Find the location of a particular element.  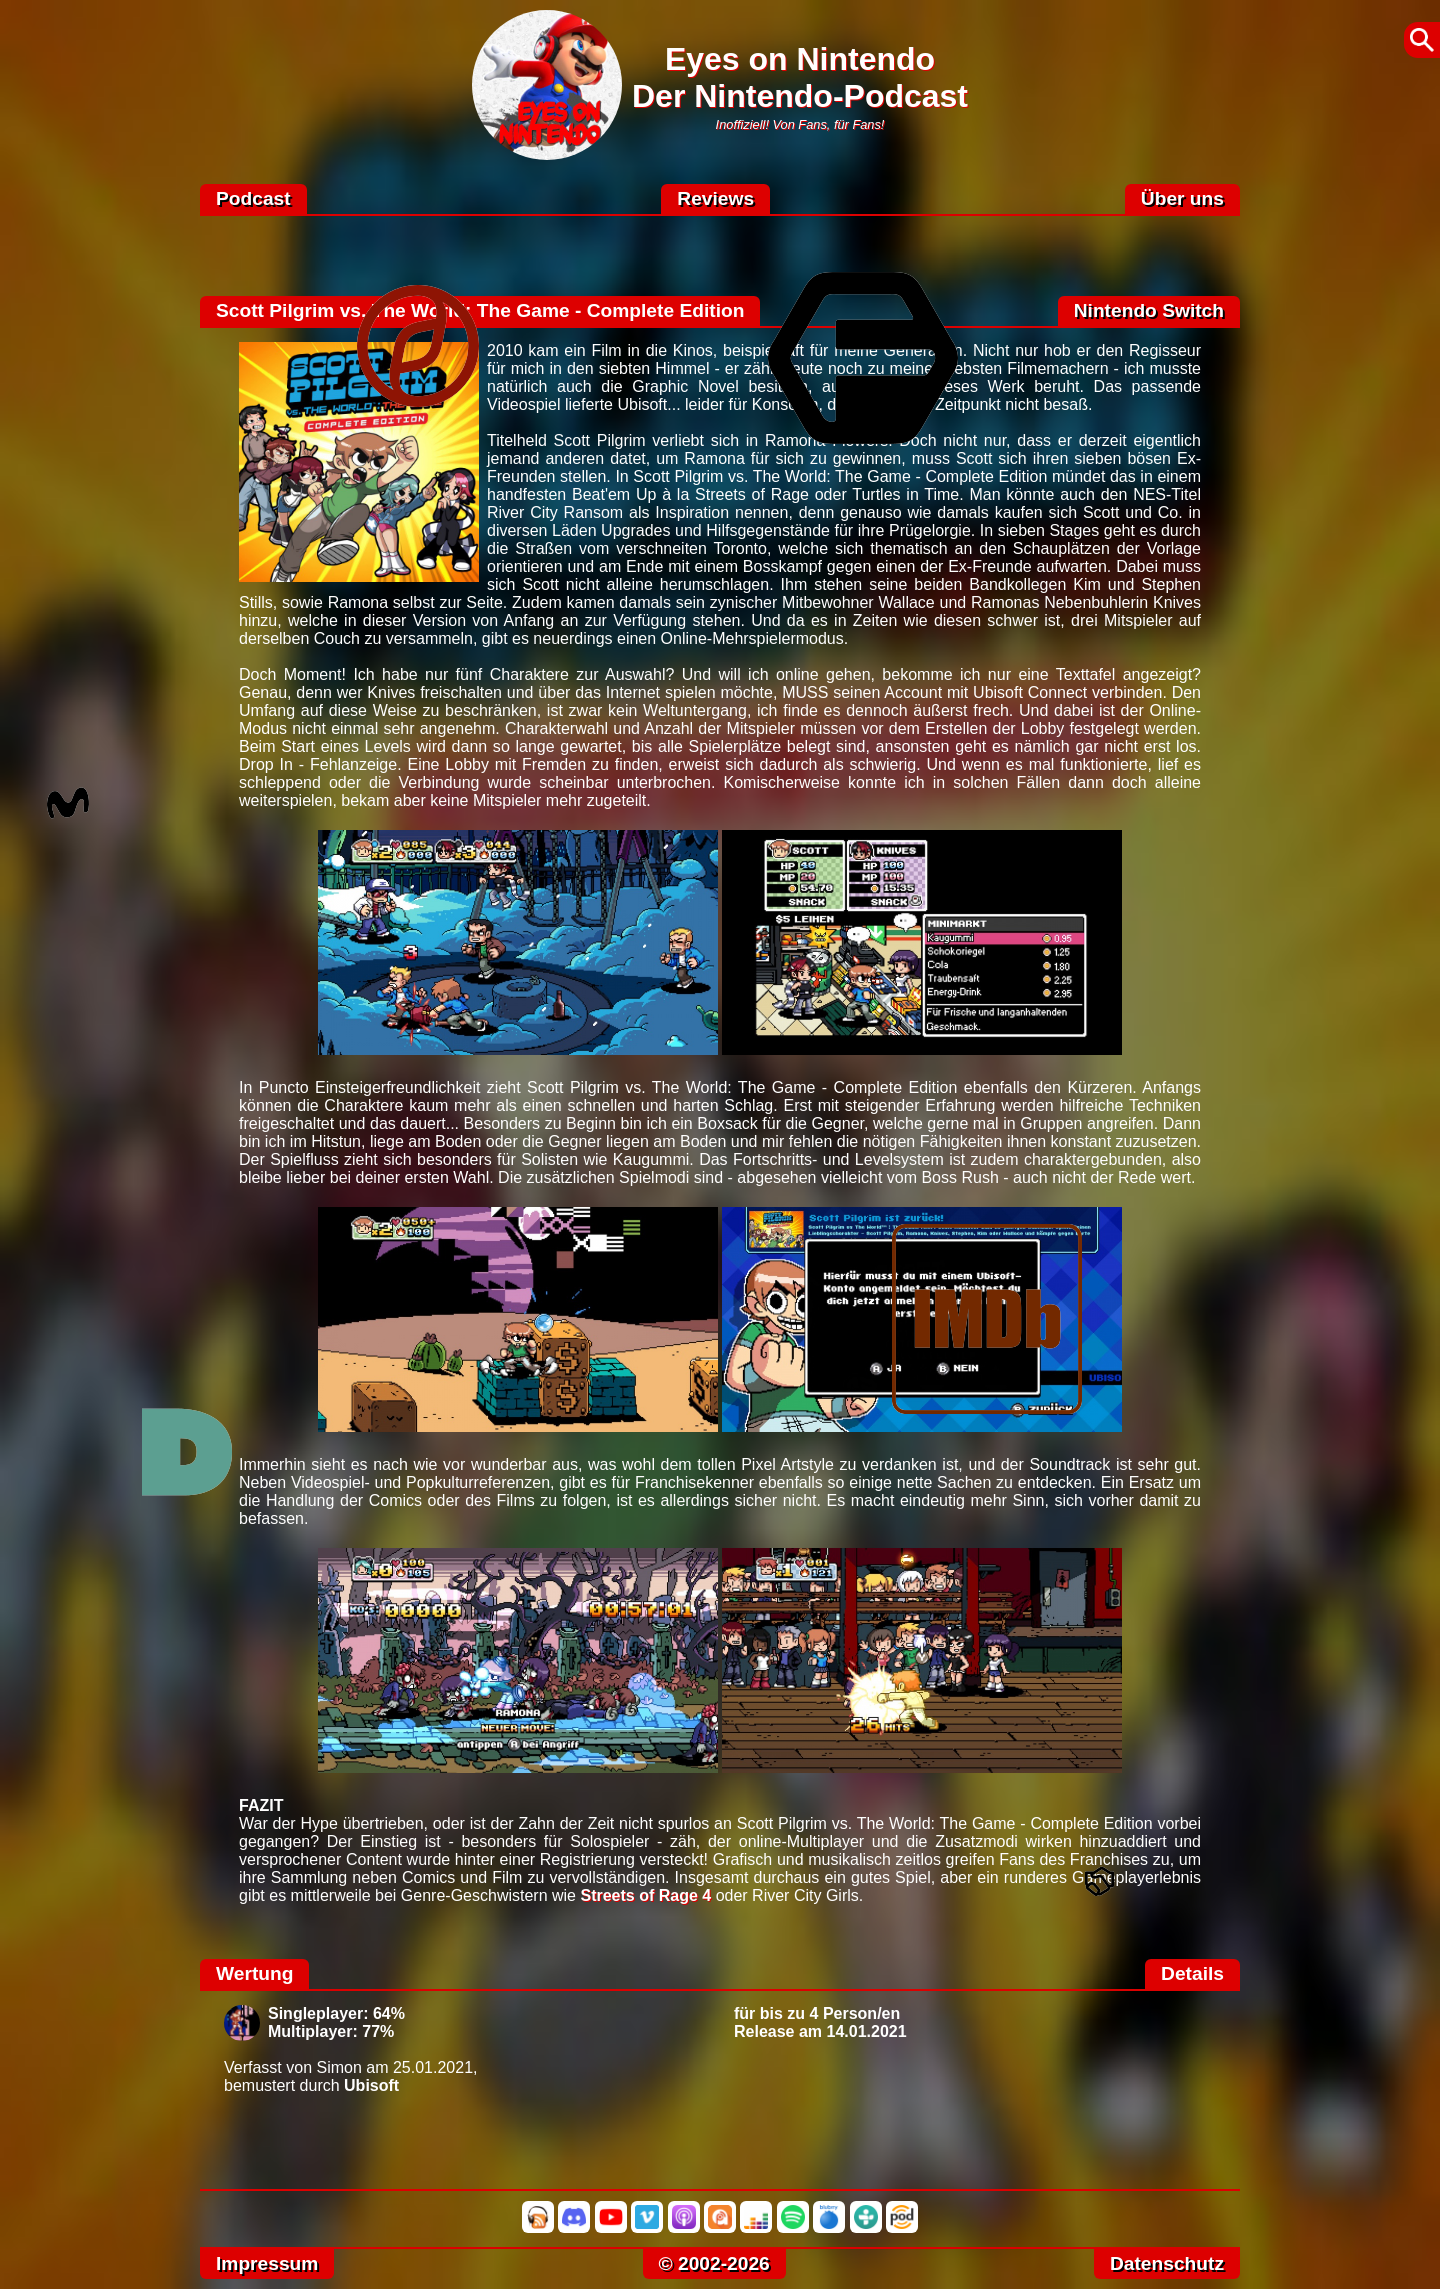

open floorp browser is located at coordinates (863, 358).